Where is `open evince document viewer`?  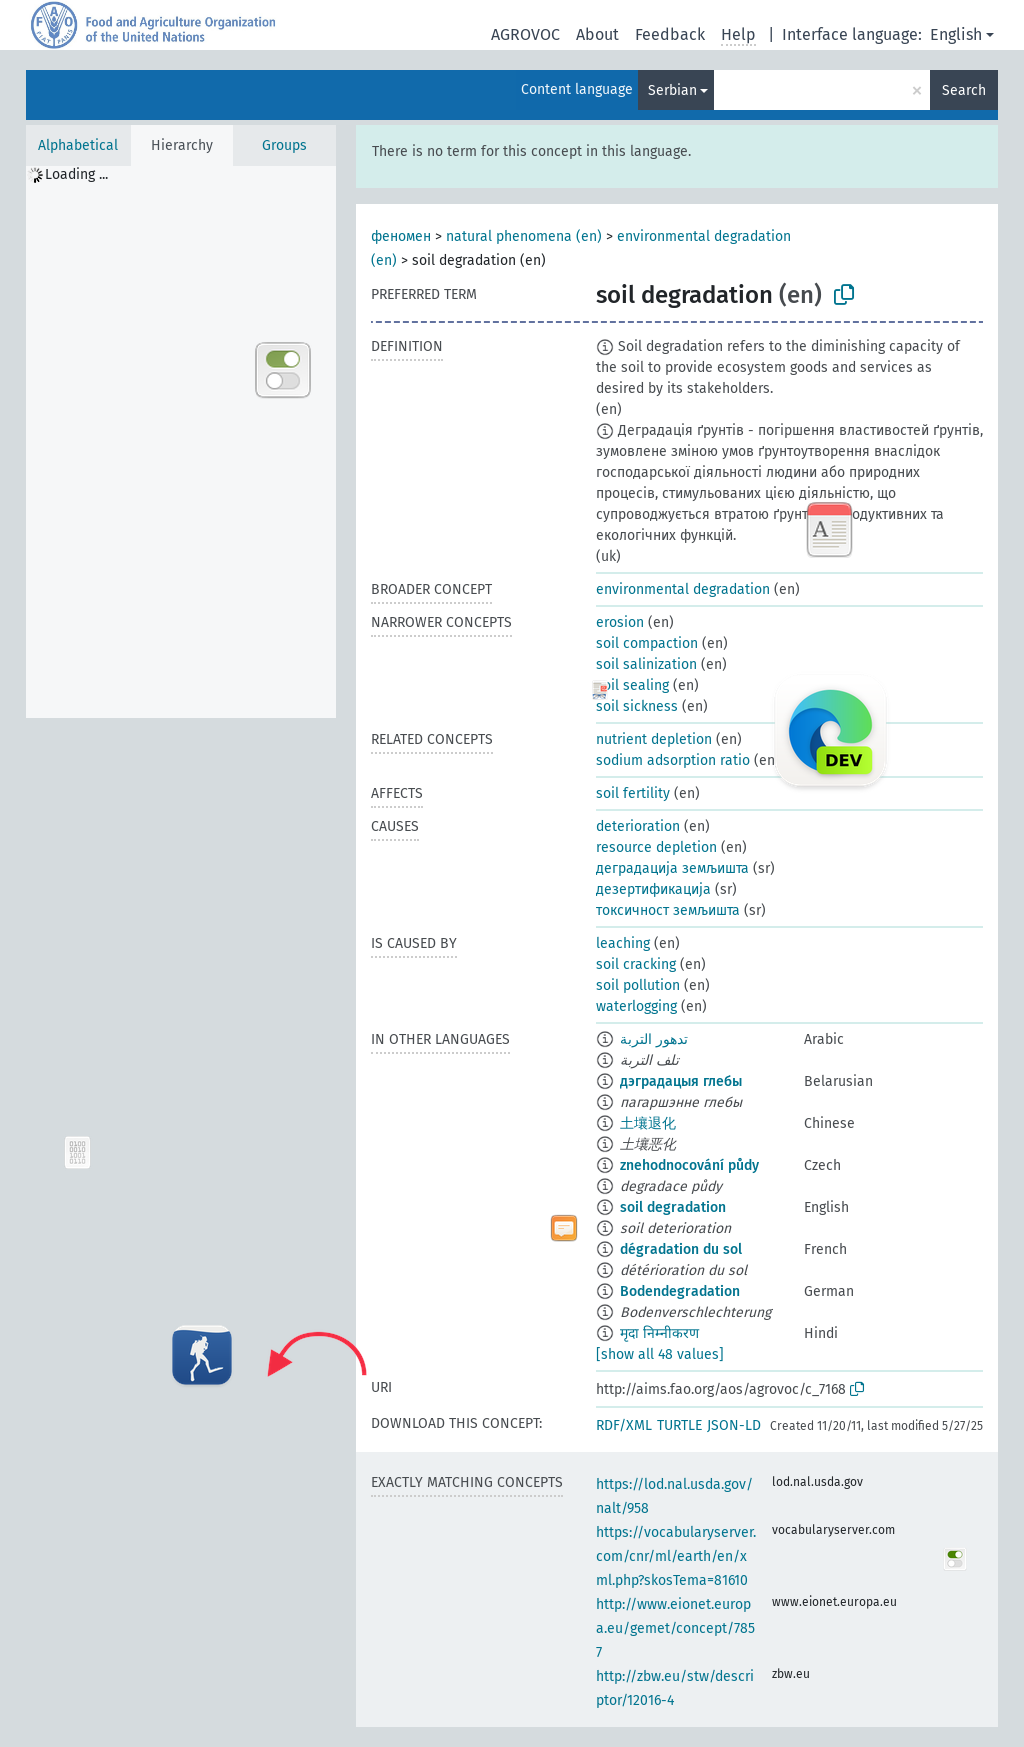 open evince document viewer is located at coordinates (600, 690).